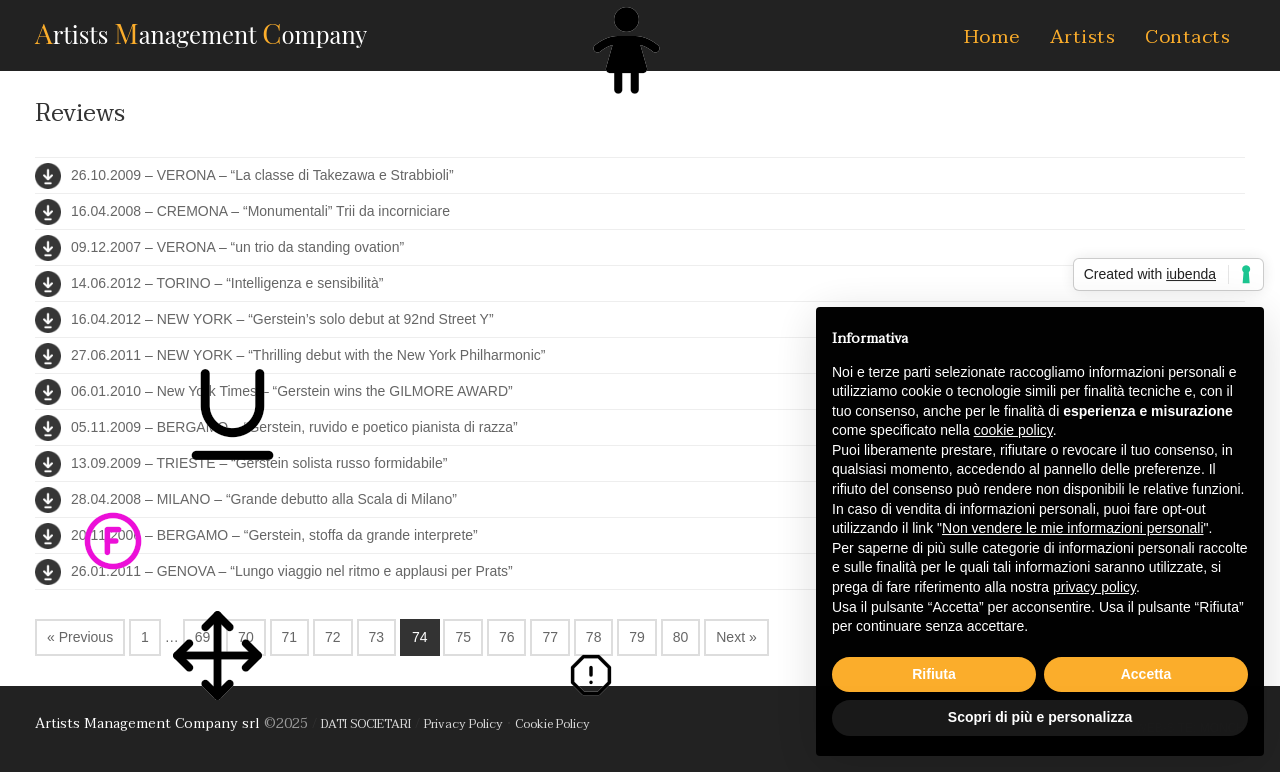 This screenshot has height=772, width=1280. Describe the element at coordinates (232, 414) in the screenshot. I see `apply underline formatting to selected text` at that location.